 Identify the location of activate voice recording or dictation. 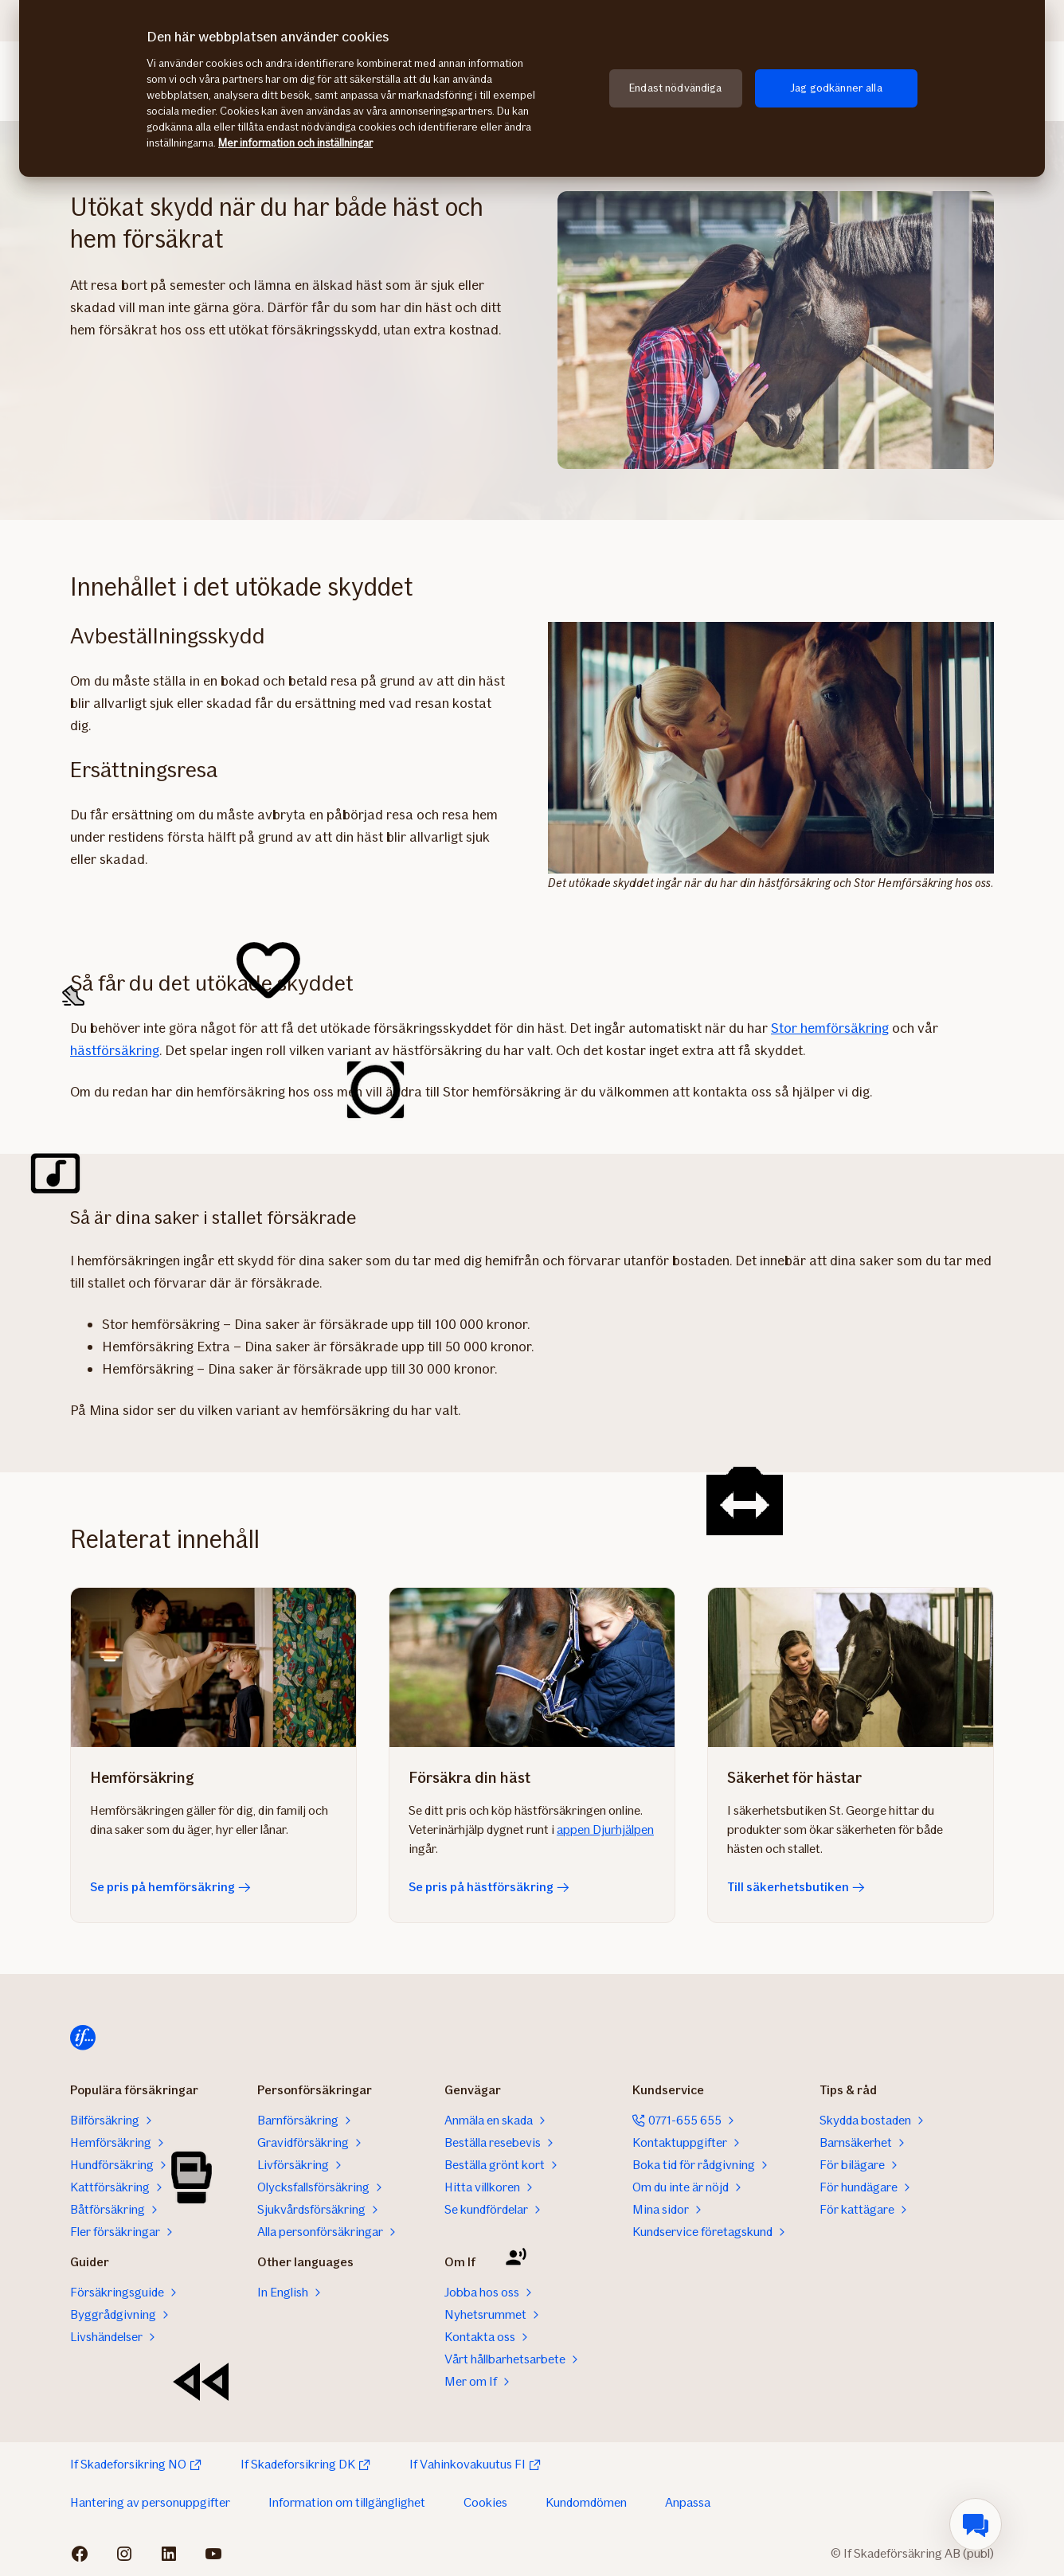
(516, 2257).